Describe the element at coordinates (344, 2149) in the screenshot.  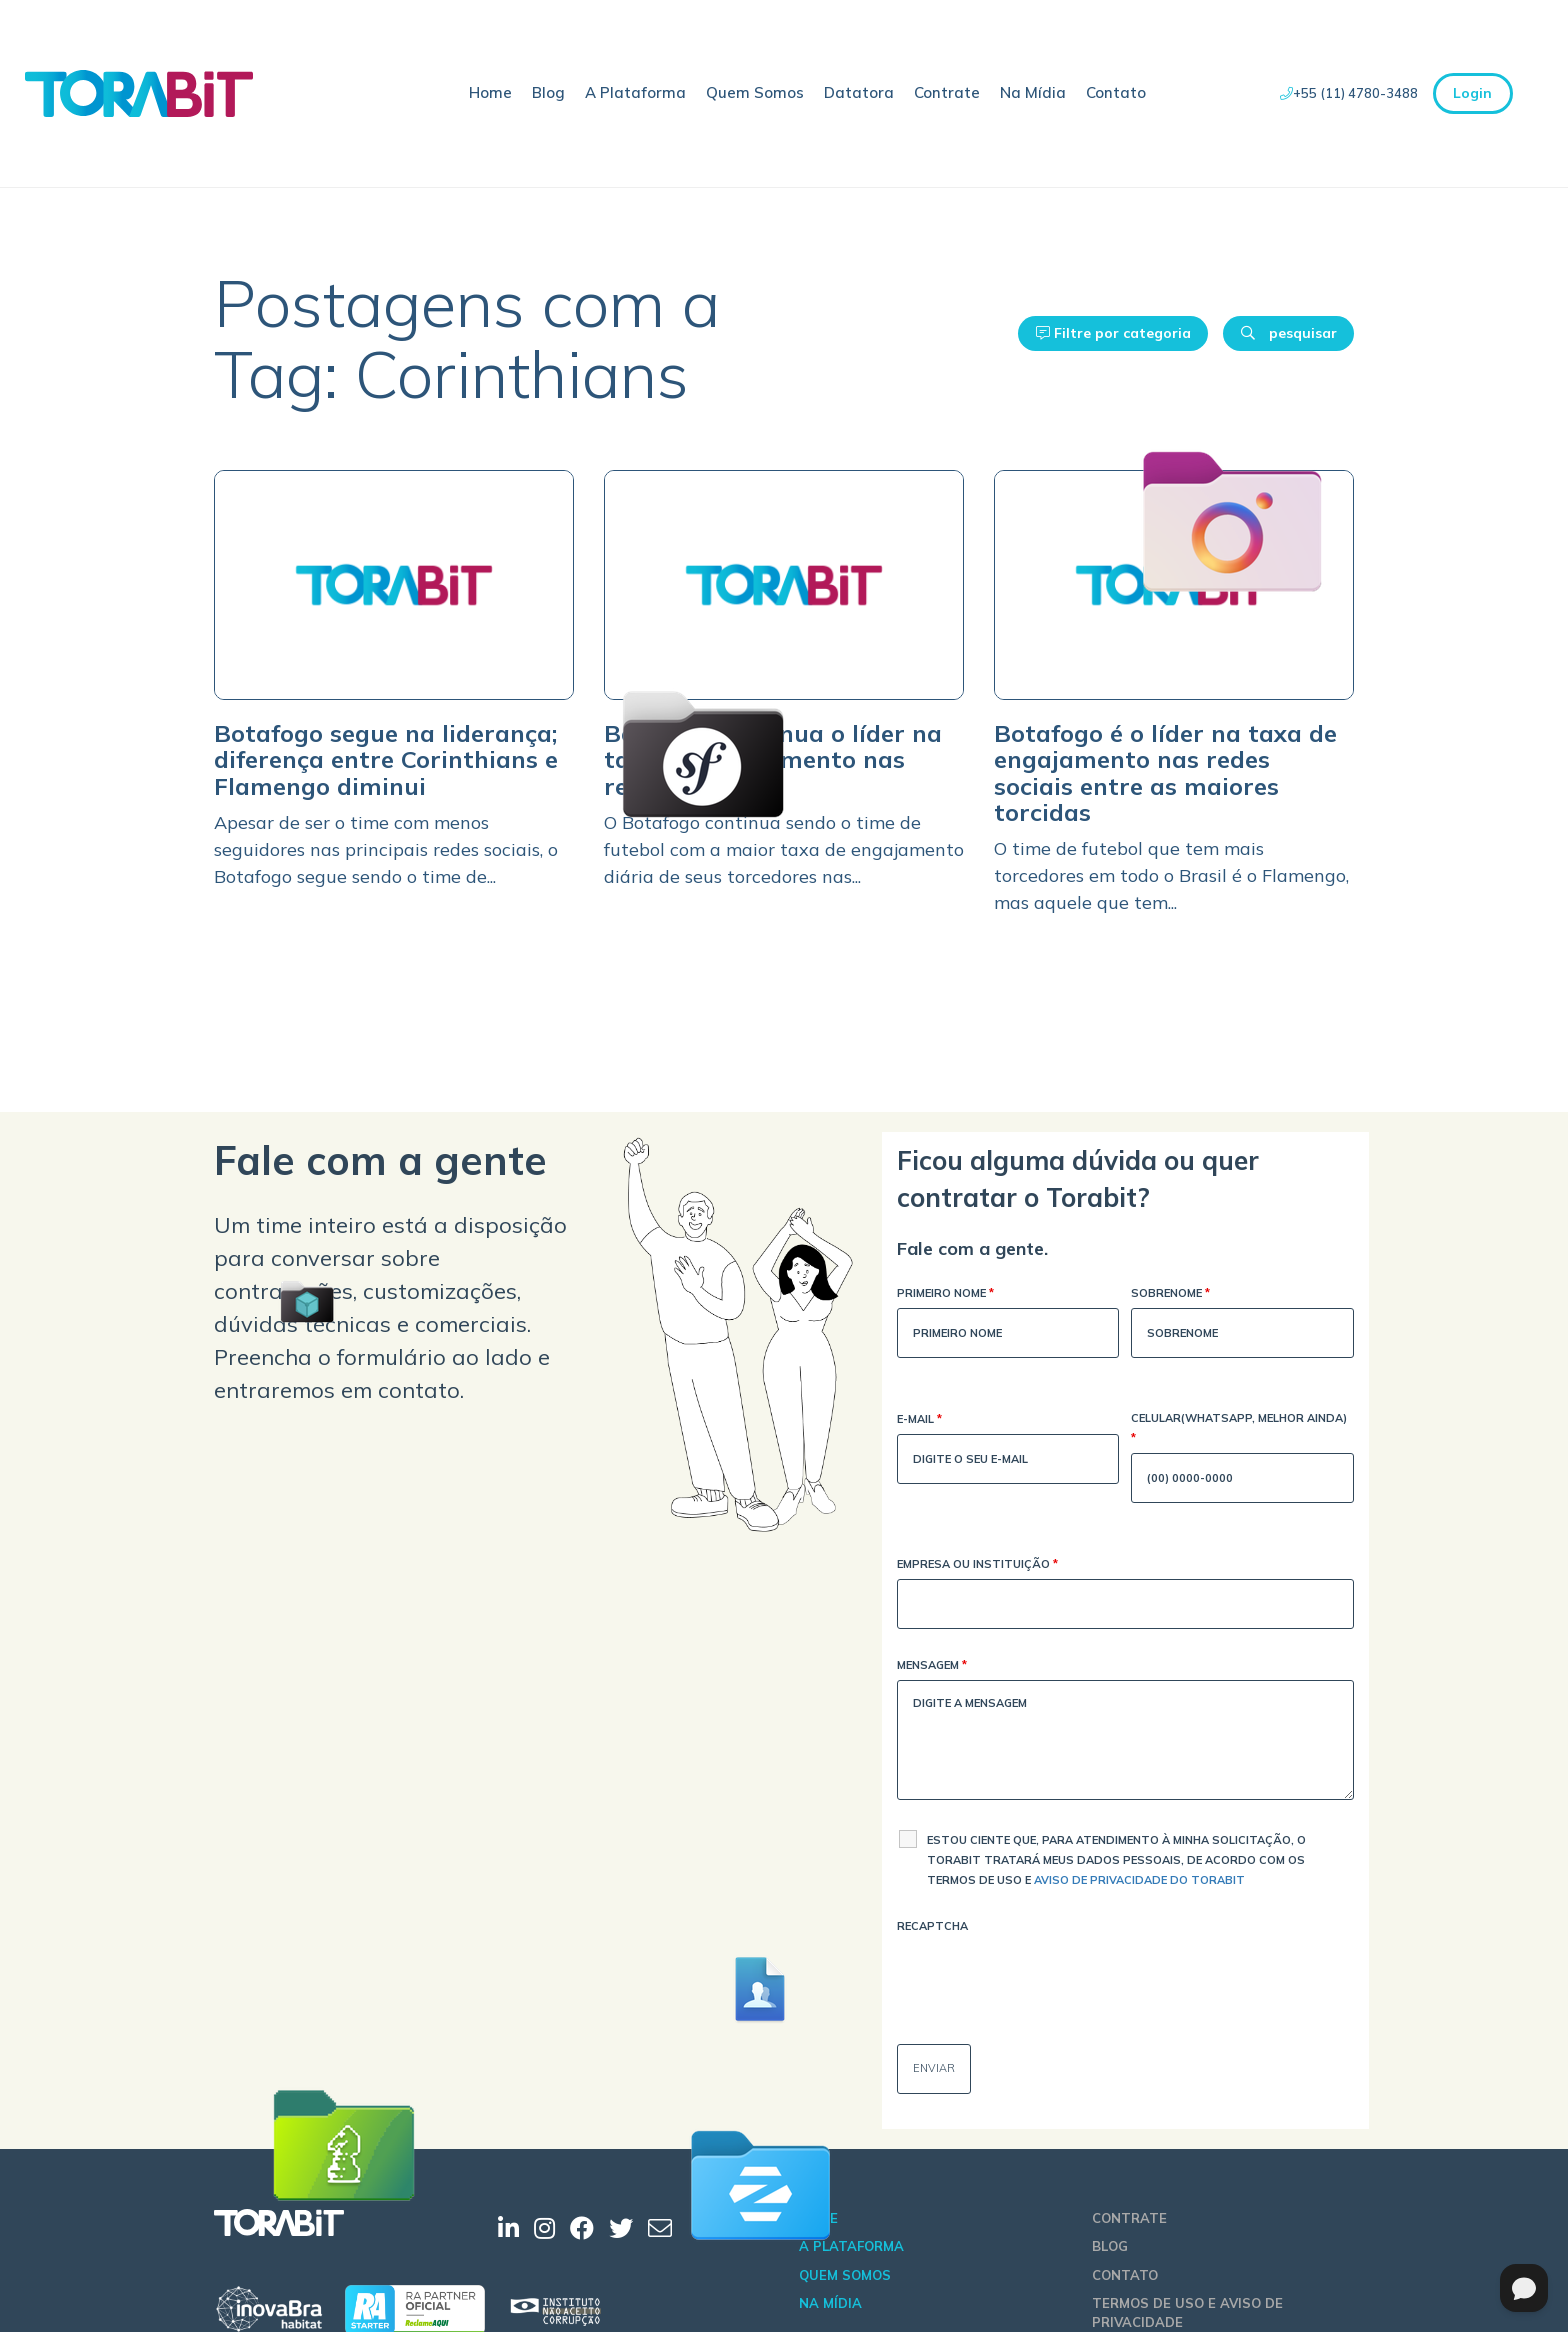
I see `open game jolt chess or strategy games folder` at that location.